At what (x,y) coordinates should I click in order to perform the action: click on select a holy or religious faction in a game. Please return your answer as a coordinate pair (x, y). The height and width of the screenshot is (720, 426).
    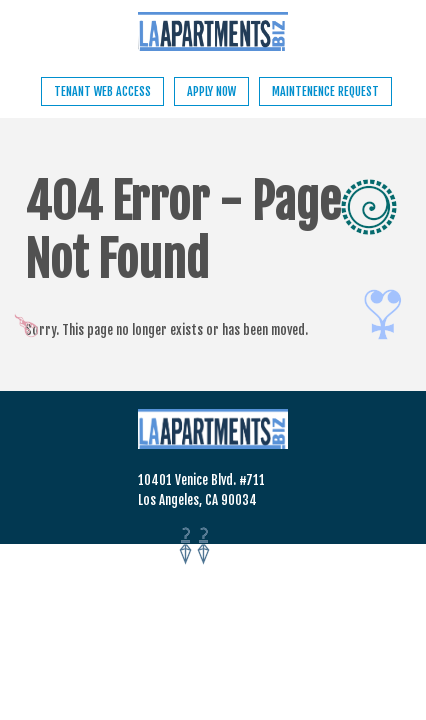
    Looking at the image, I should click on (383, 314).